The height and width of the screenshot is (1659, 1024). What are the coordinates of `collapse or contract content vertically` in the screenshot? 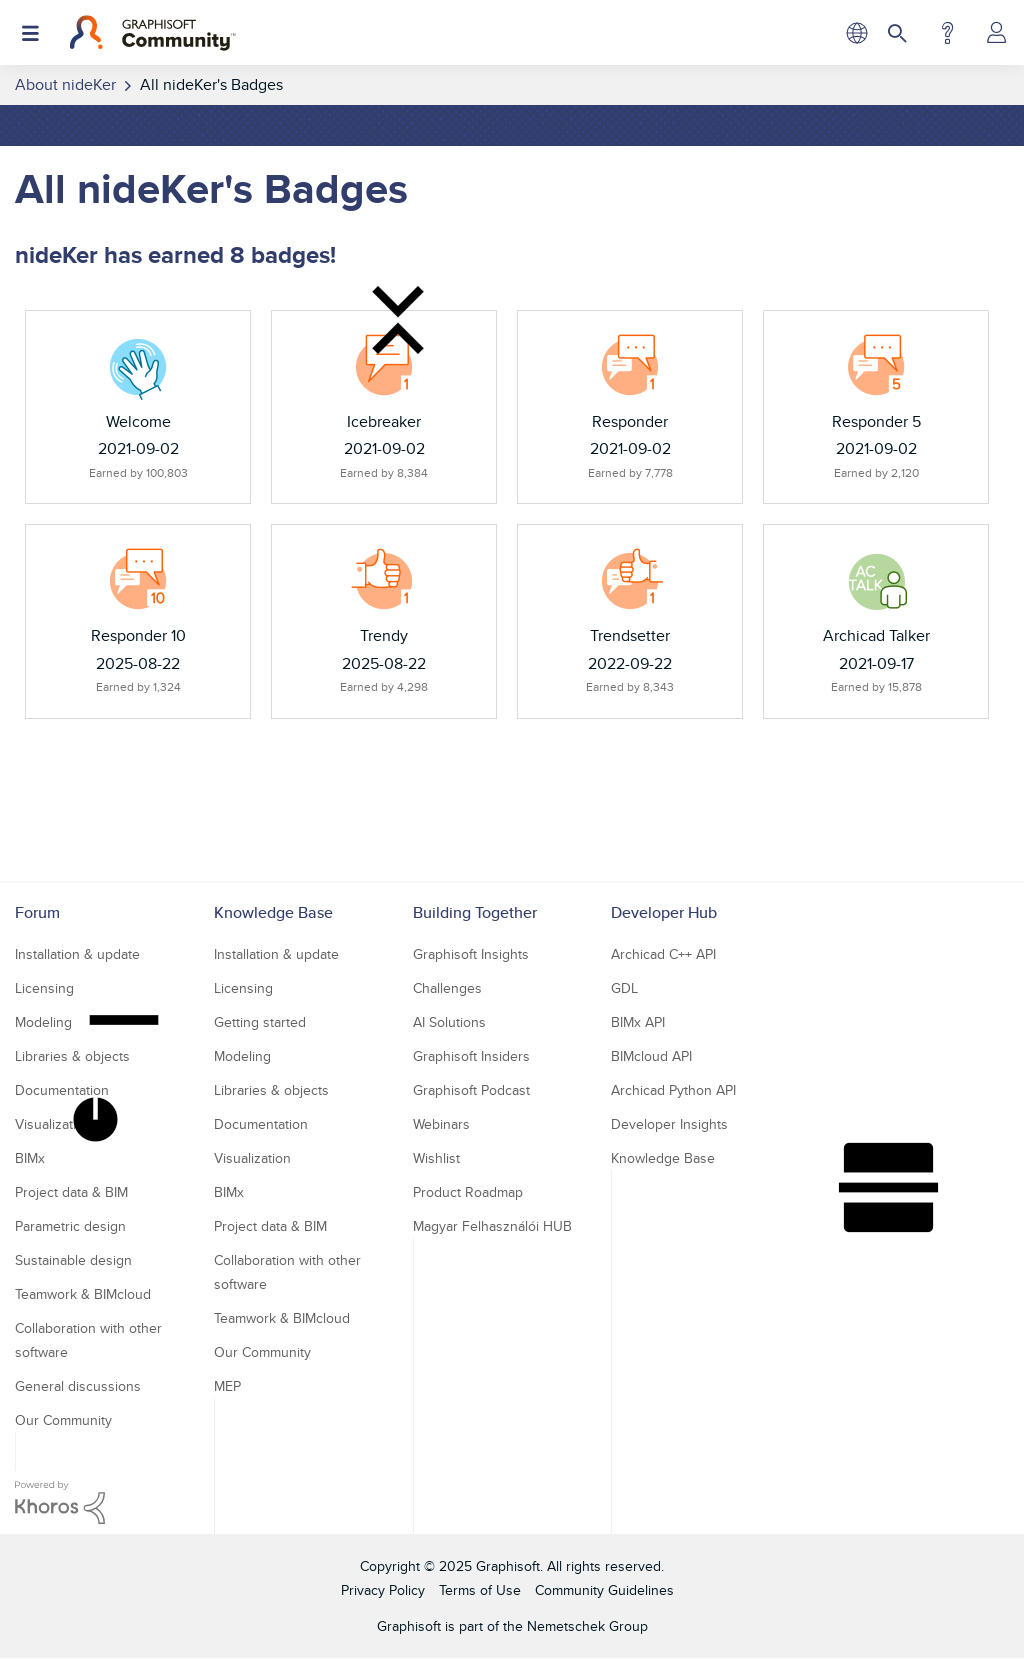 It's located at (398, 320).